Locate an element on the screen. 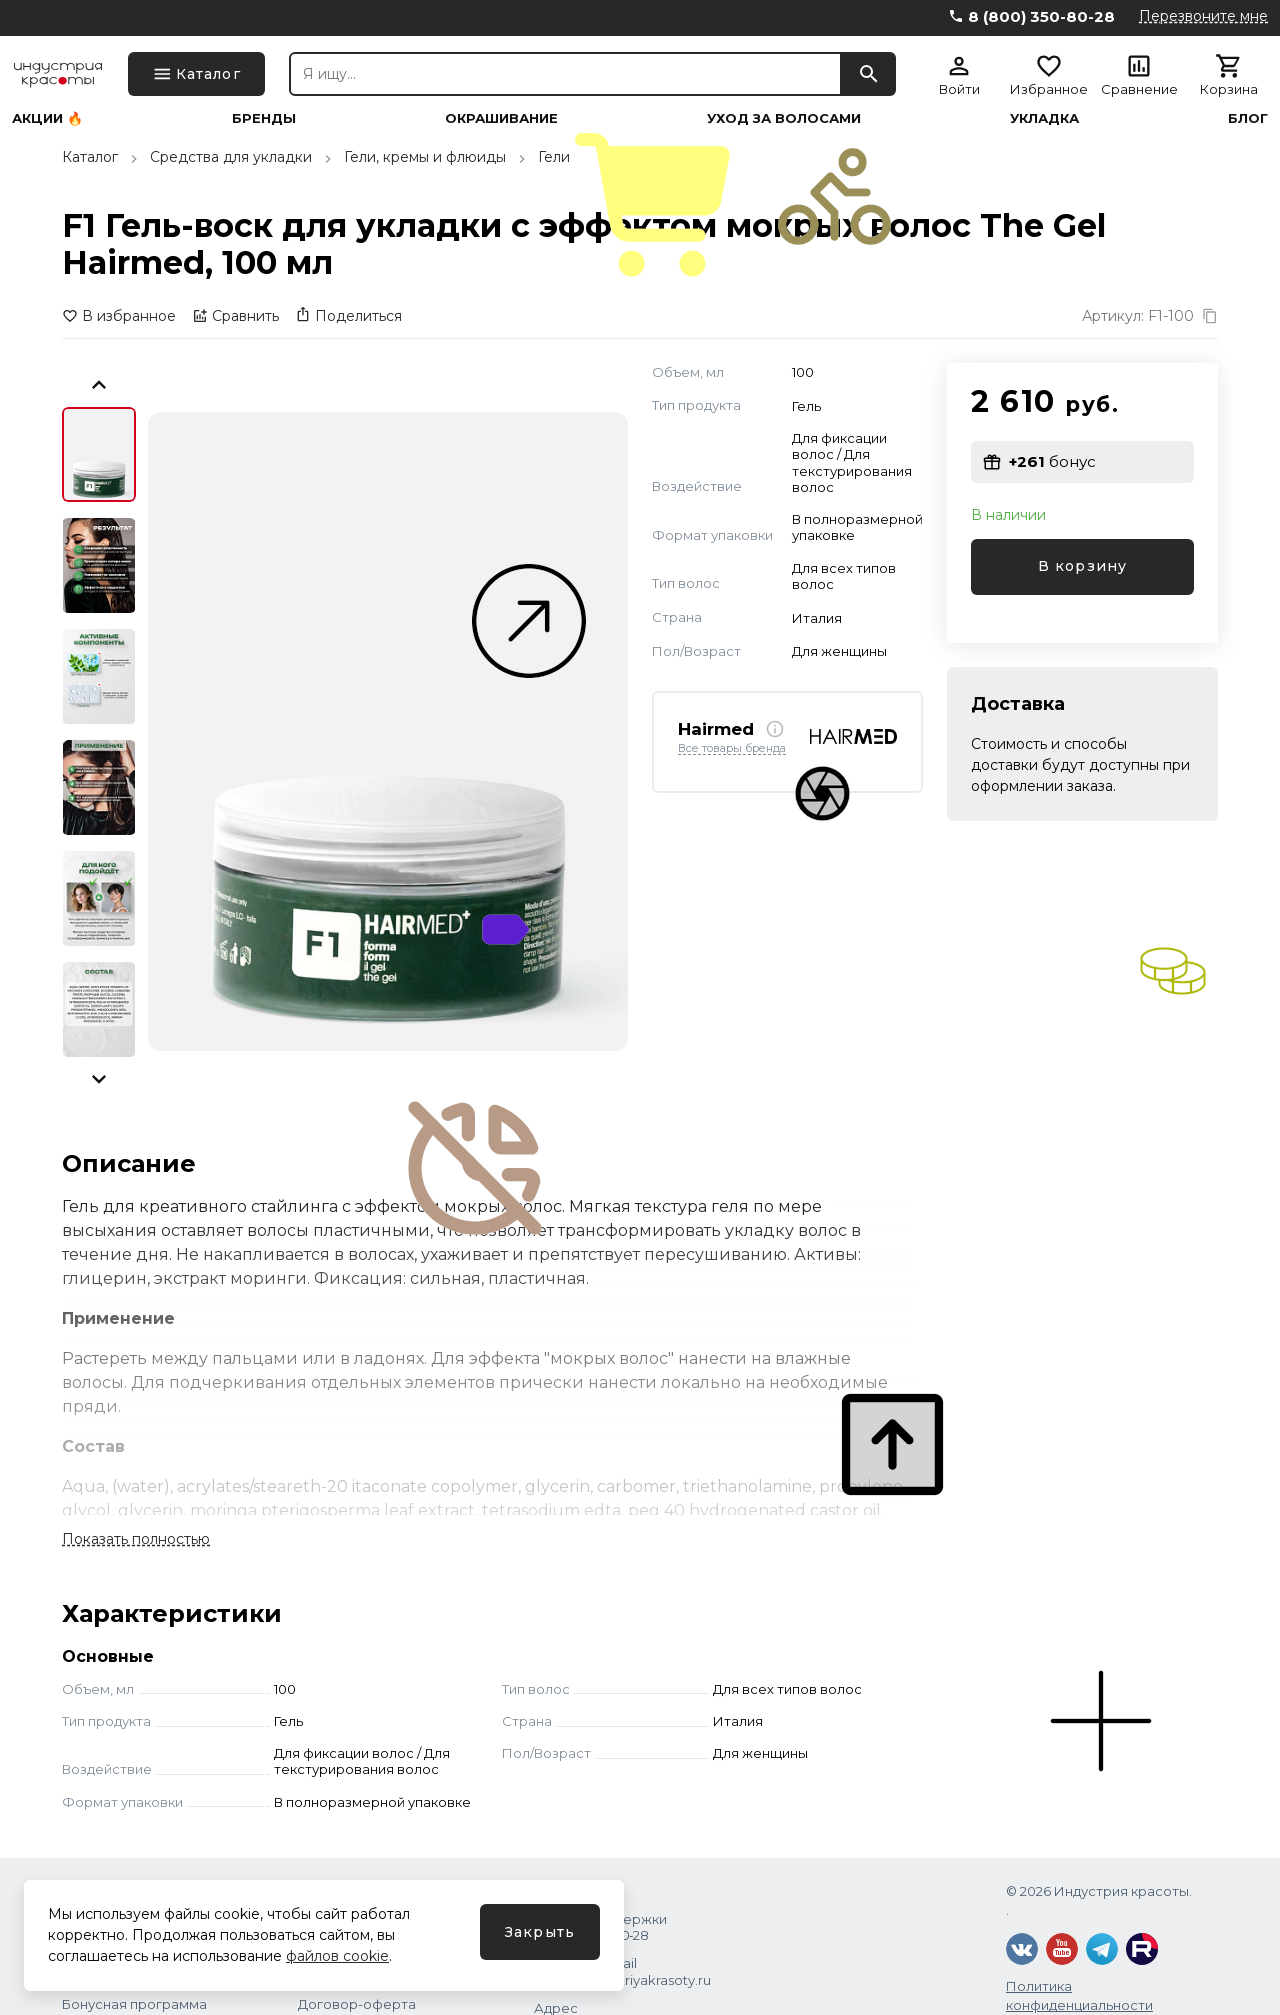  disable pie chart visualization is located at coordinates (475, 1168).